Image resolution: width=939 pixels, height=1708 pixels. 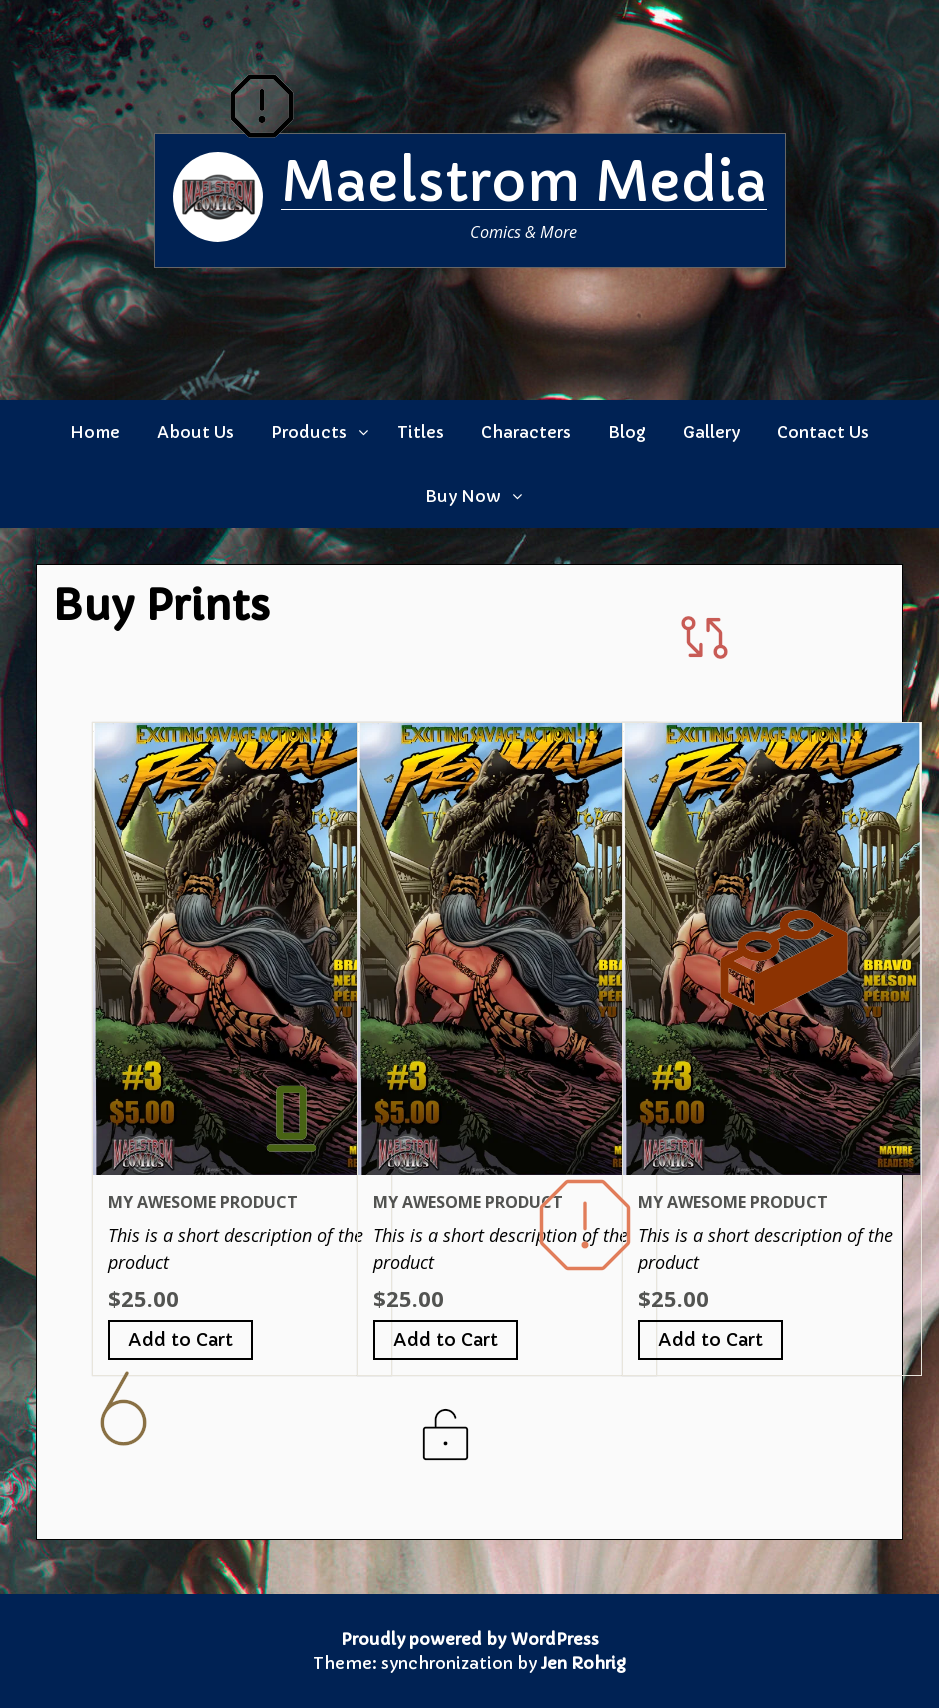 I want to click on align object to bottom edge, so click(x=291, y=1117).